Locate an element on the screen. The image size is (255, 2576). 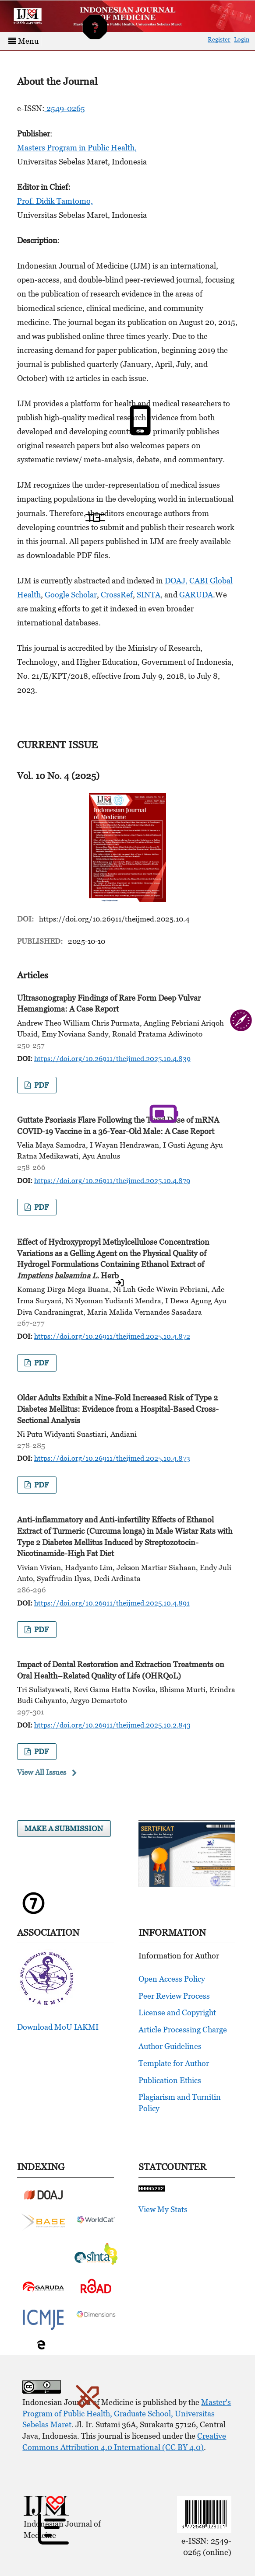
access help or support options is located at coordinates (95, 27).